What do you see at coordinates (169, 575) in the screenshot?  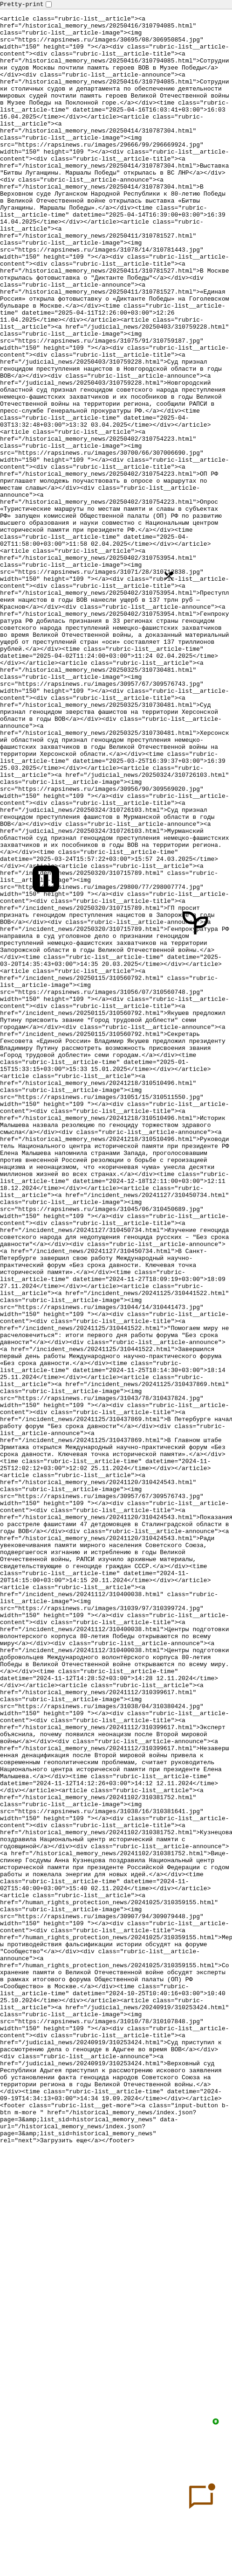 I see `find nearby restaurants` at bounding box center [169, 575].